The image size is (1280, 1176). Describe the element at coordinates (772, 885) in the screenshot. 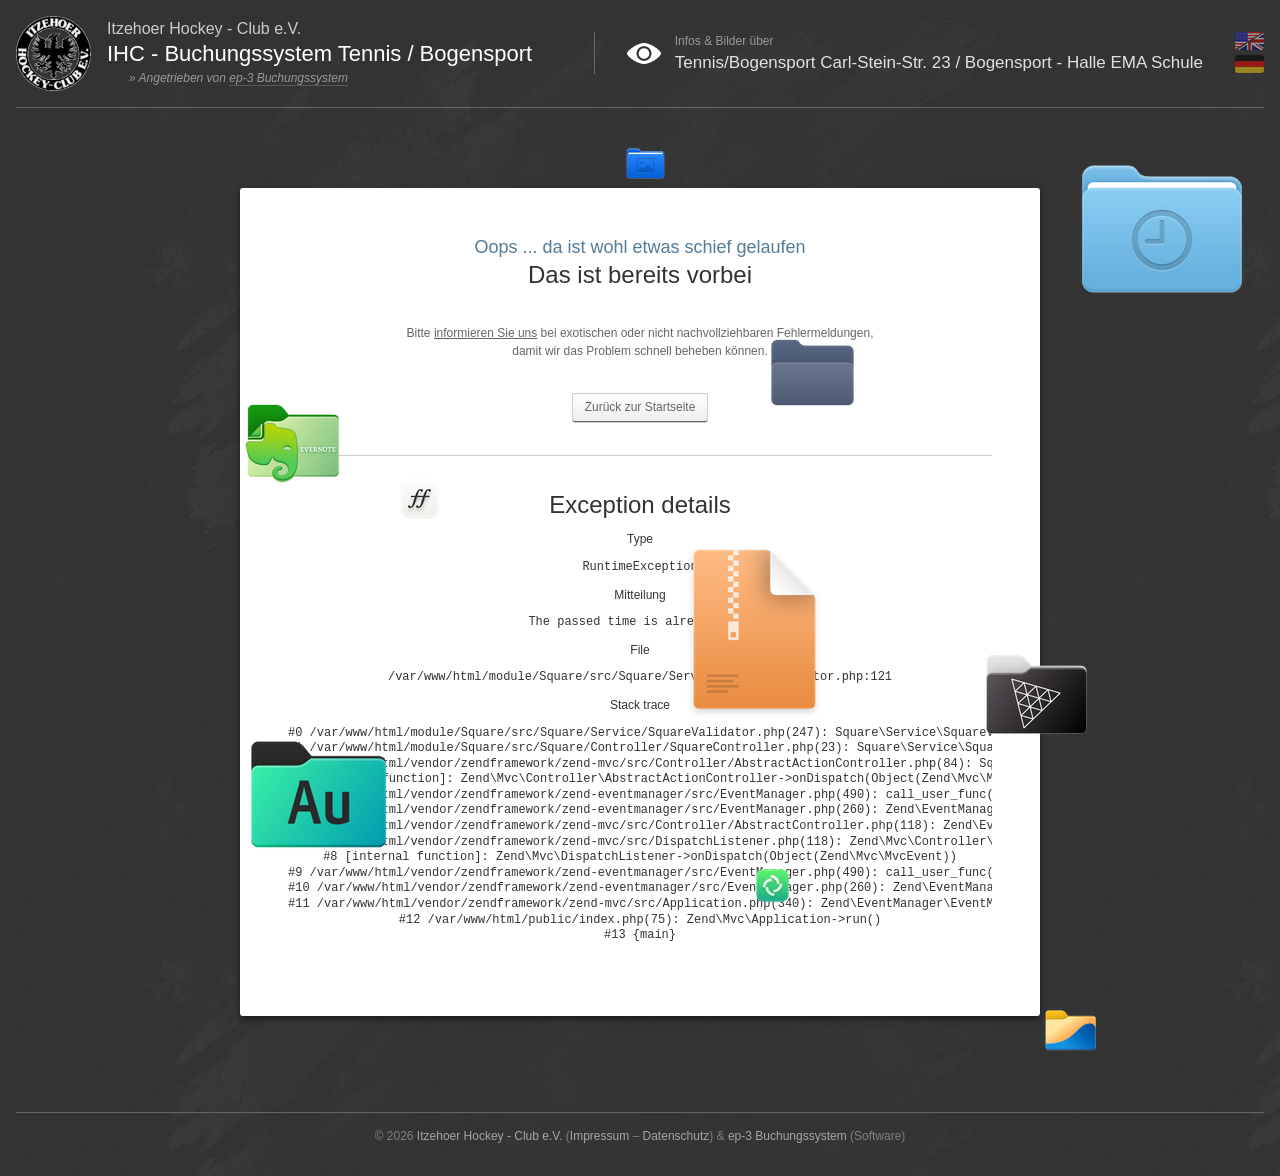

I see `open Element messaging app` at that location.